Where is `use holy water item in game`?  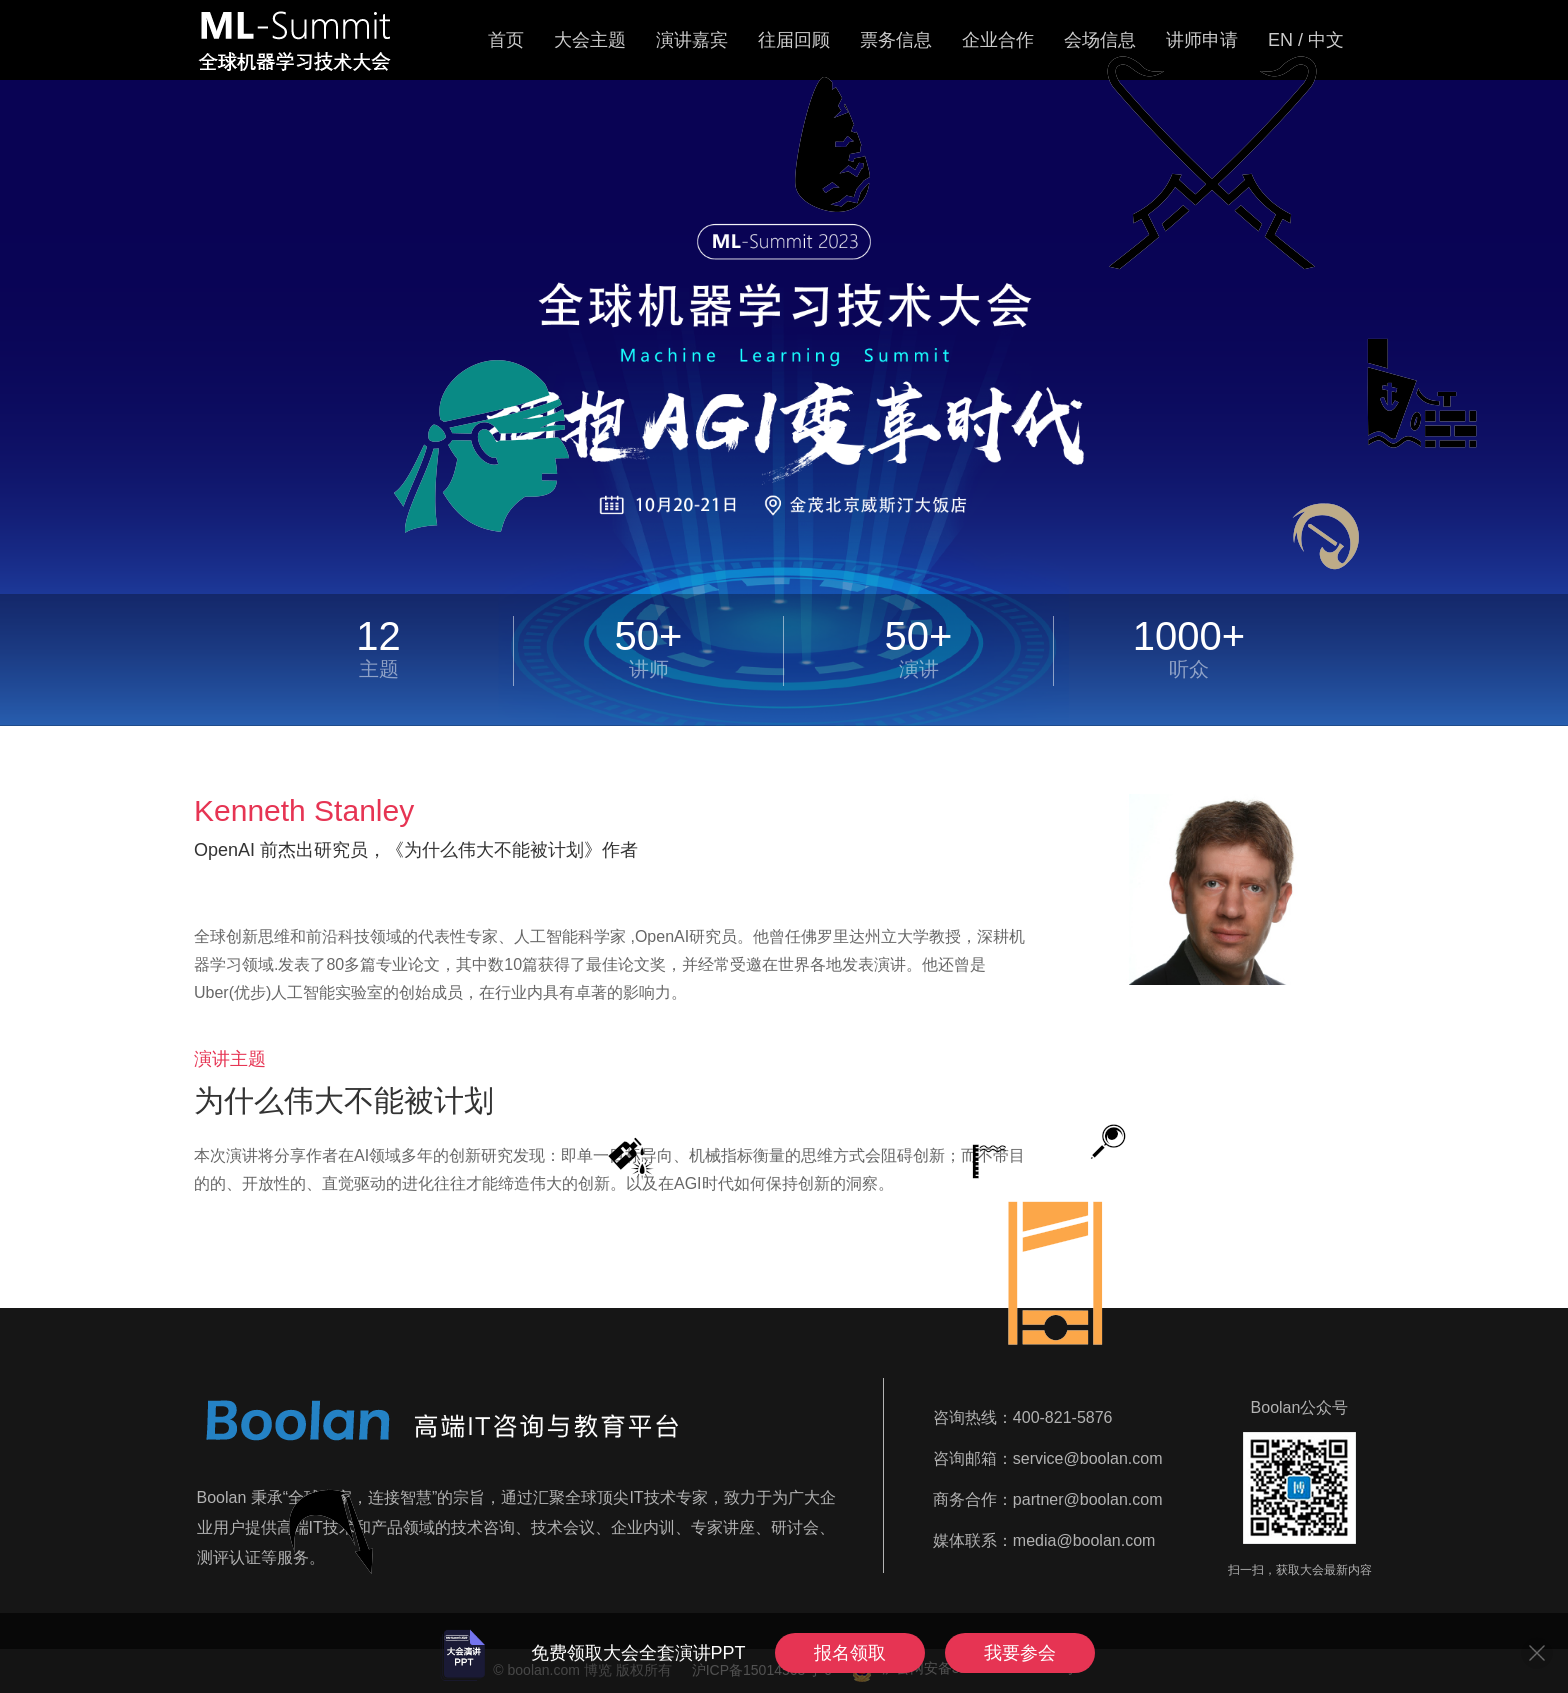 use holy water item in game is located at coordinates (631, 1159).